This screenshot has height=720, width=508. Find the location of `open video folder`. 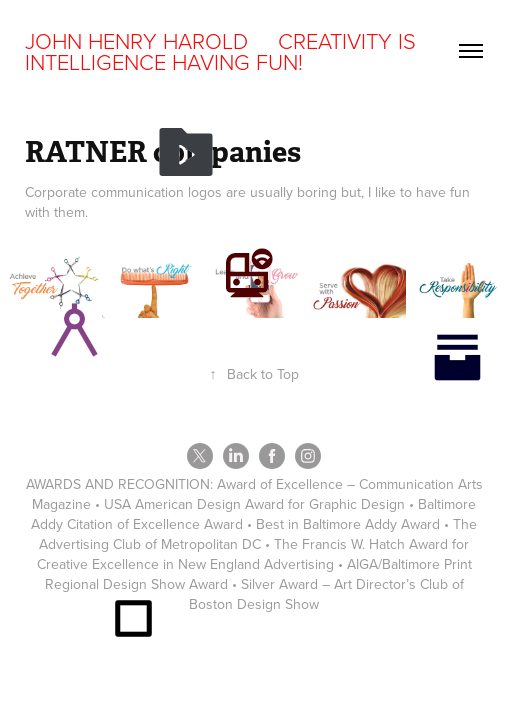

open video folder is located at coordinates (186, 152).